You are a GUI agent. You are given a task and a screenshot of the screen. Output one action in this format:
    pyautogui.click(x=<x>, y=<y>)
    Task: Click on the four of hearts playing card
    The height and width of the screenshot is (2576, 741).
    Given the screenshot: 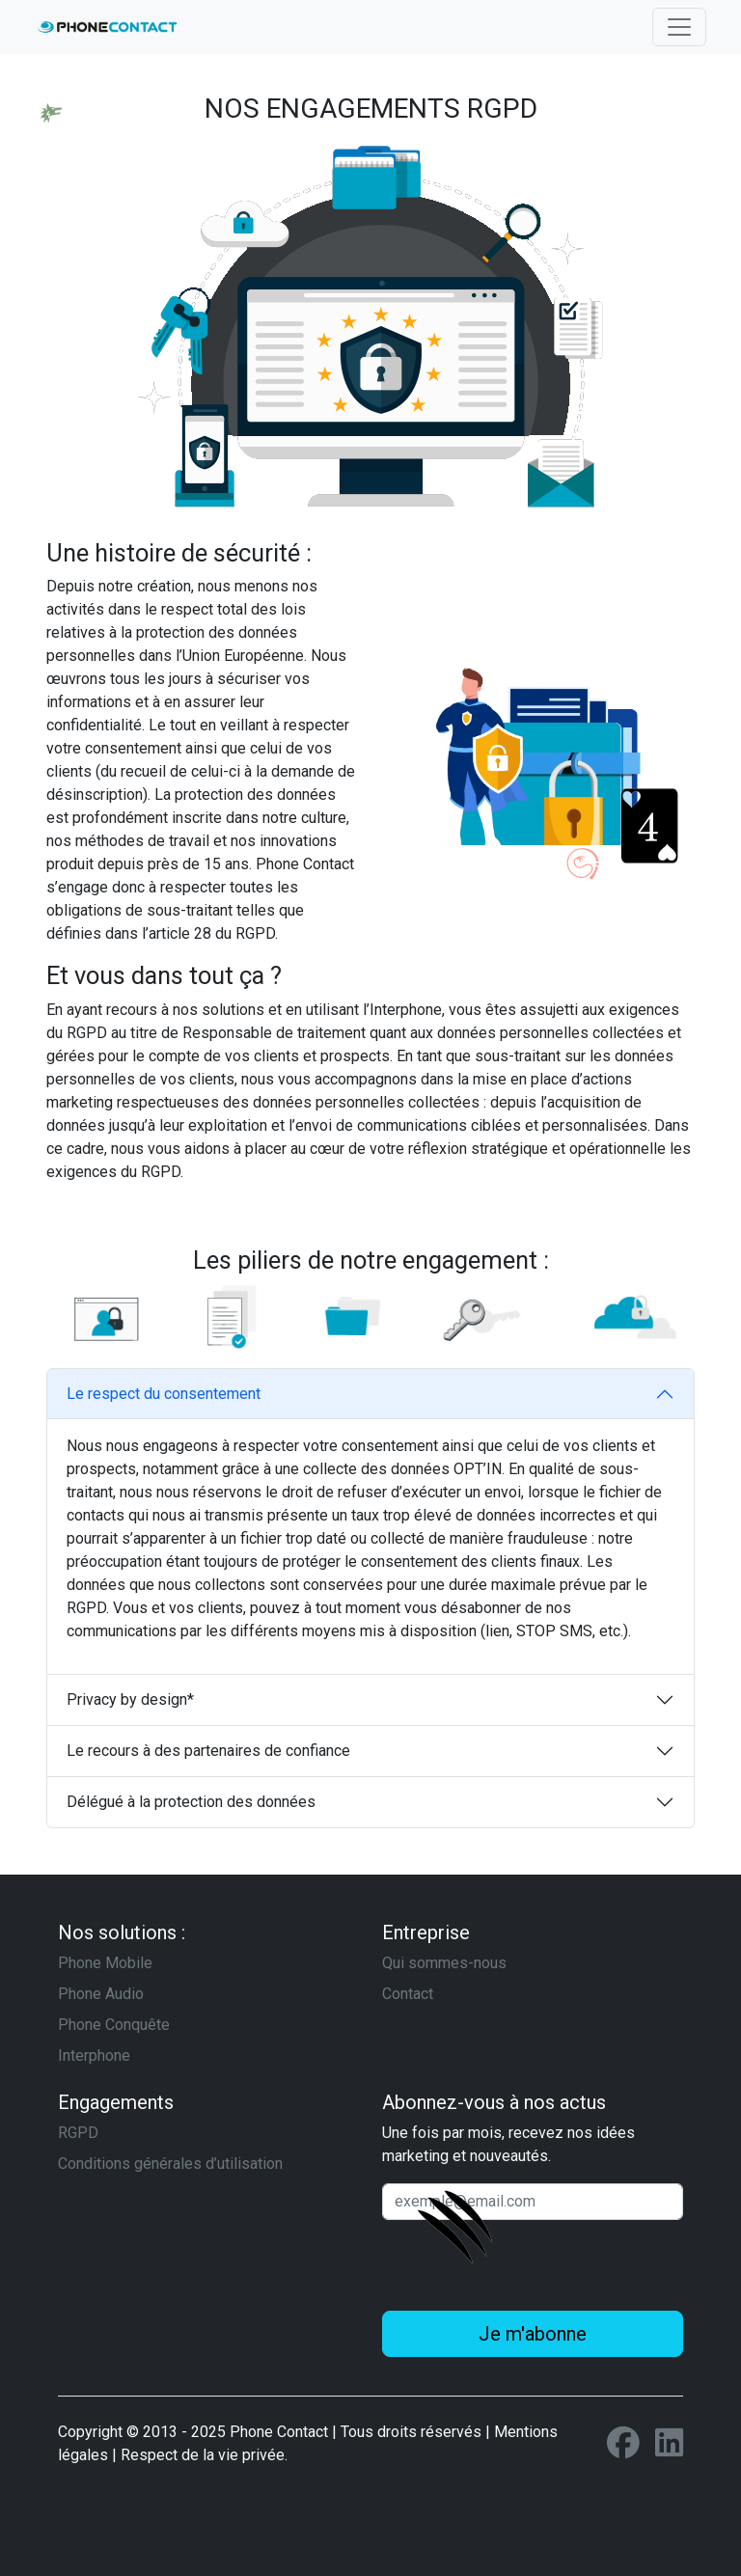 What is the action you would take?
    pyautogui.click(x=649, y=826)
    